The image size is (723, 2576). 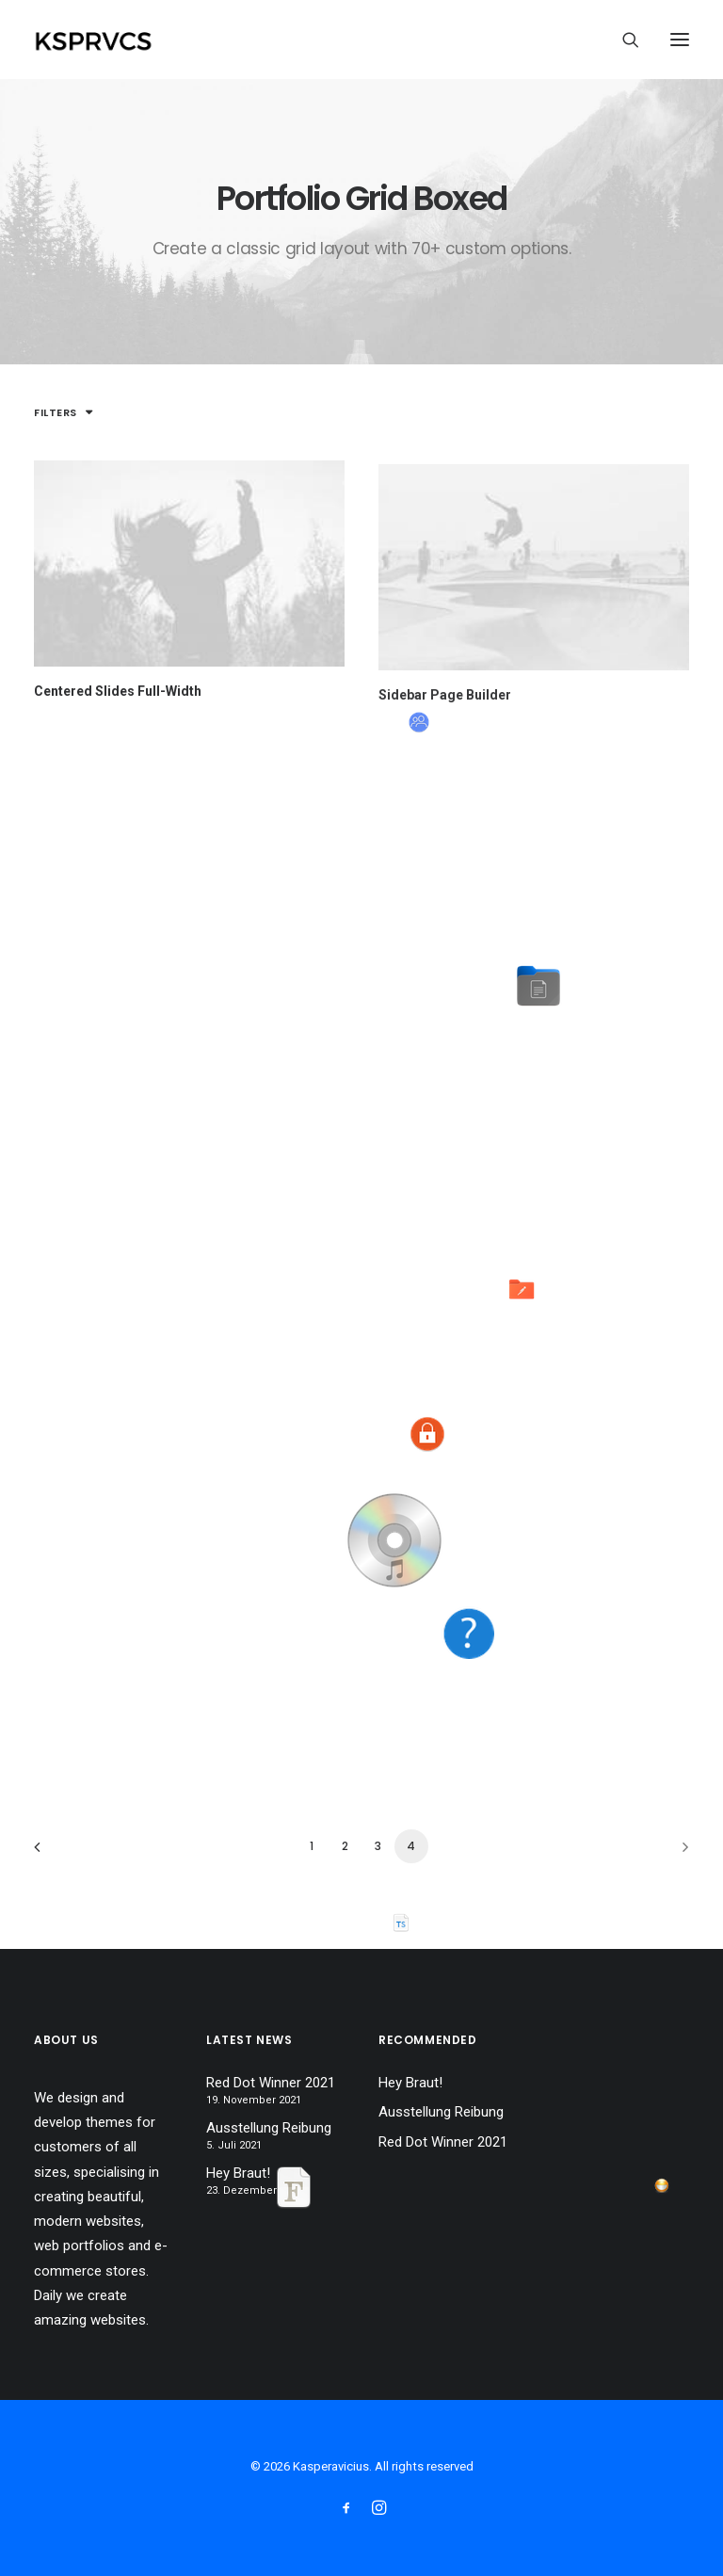 I want to click on a typescript source file, so click(x=401, y=1923).